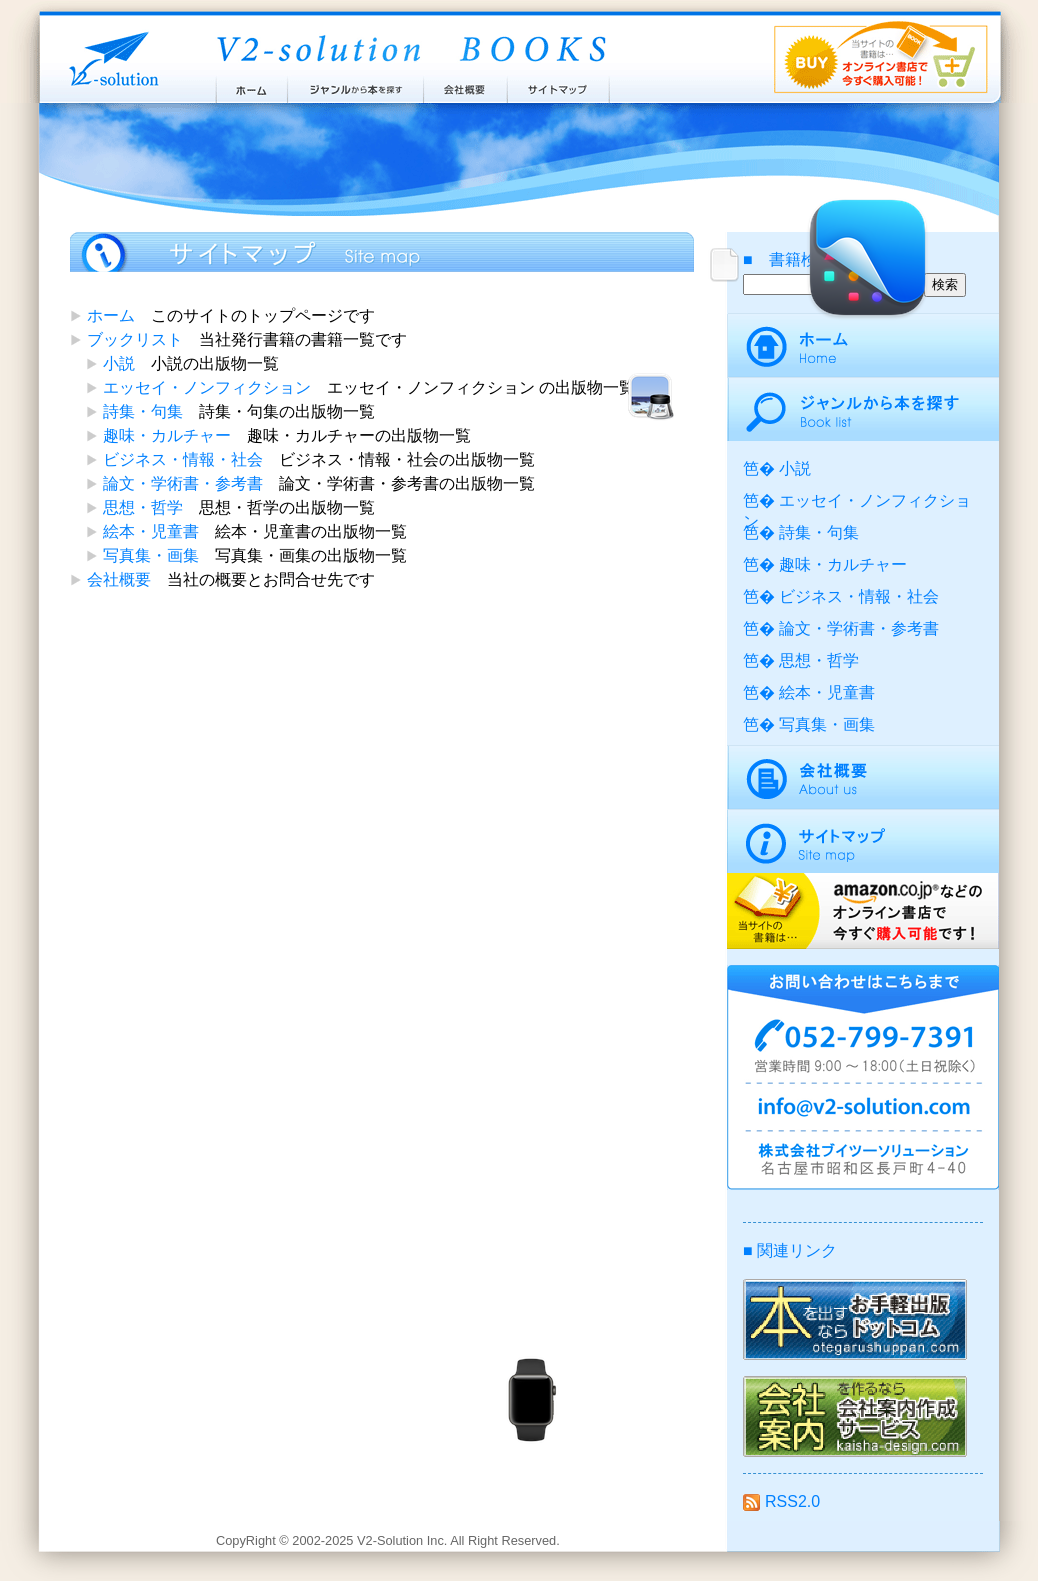 The width and height of the screenshot is (1038, 1581). Describe the element at coordinates (650, 395) in the screenshot. I see `open preview app to view images and PDFs` at that location.